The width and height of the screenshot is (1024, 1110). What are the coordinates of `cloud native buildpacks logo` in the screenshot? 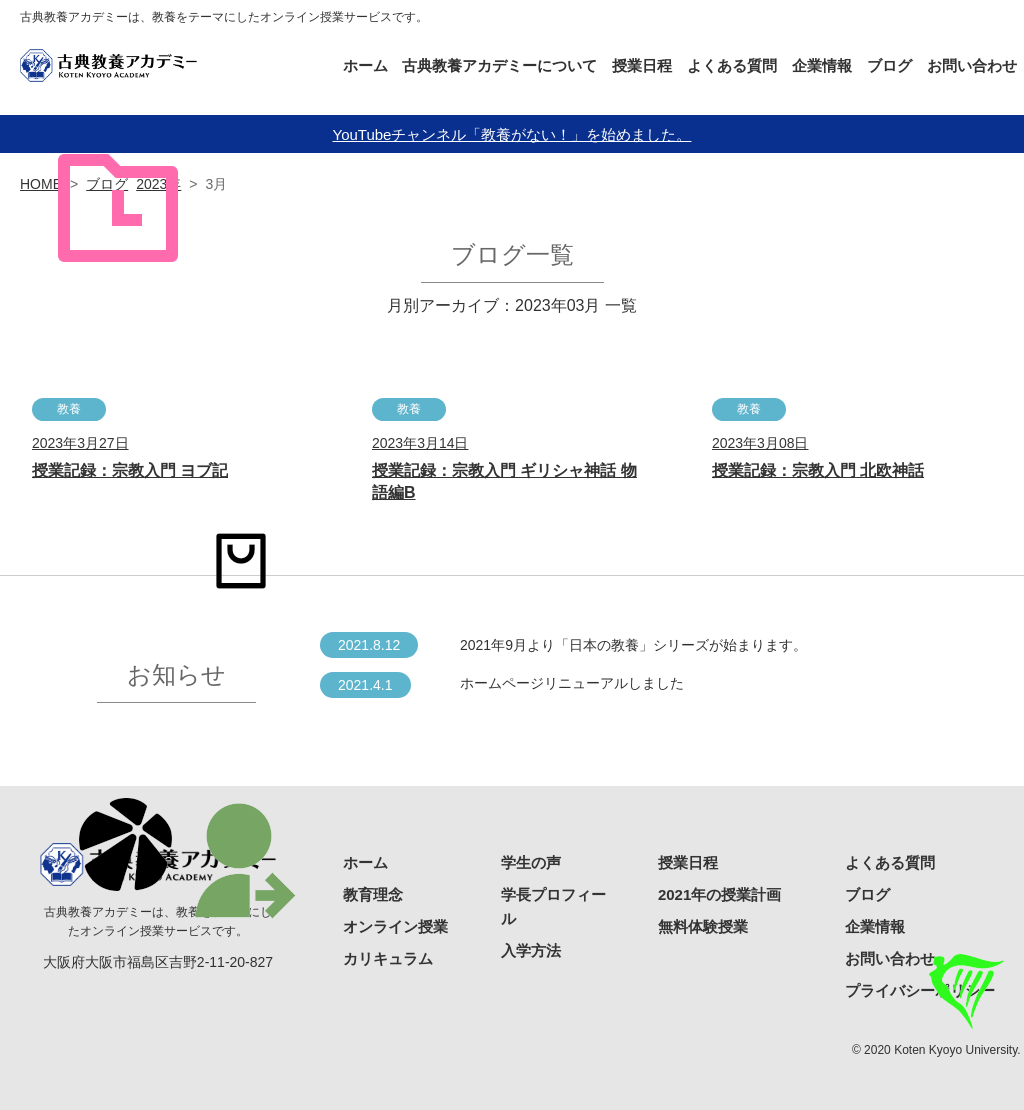 It's located at (125, 844).